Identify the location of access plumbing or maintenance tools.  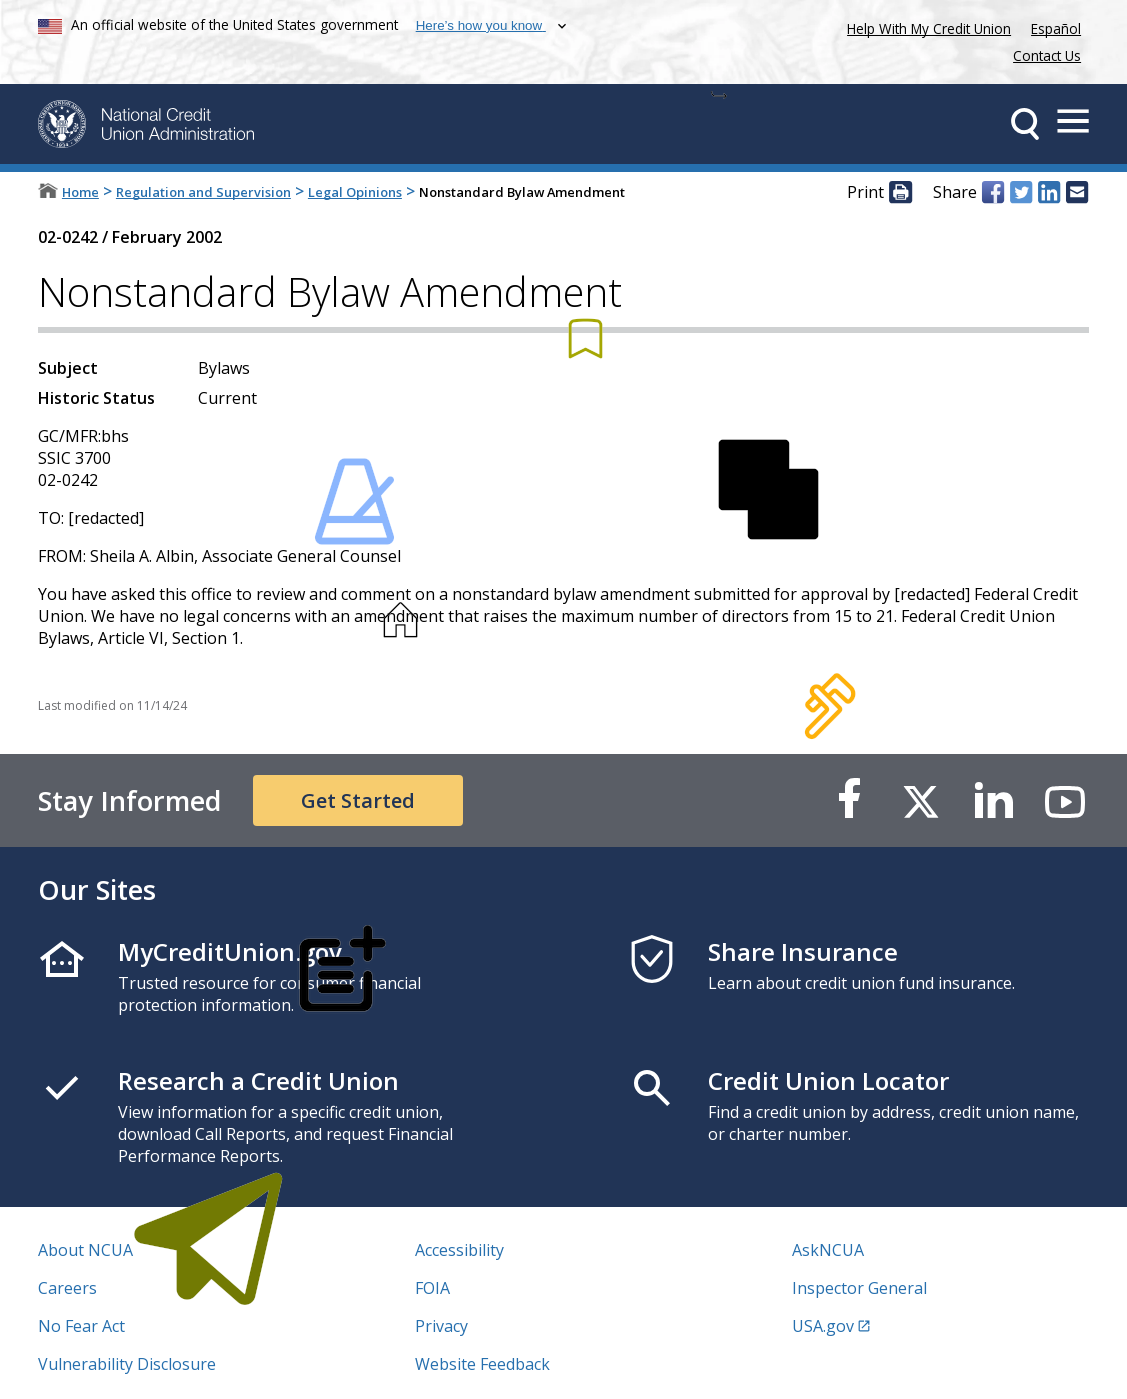
(827, 706).